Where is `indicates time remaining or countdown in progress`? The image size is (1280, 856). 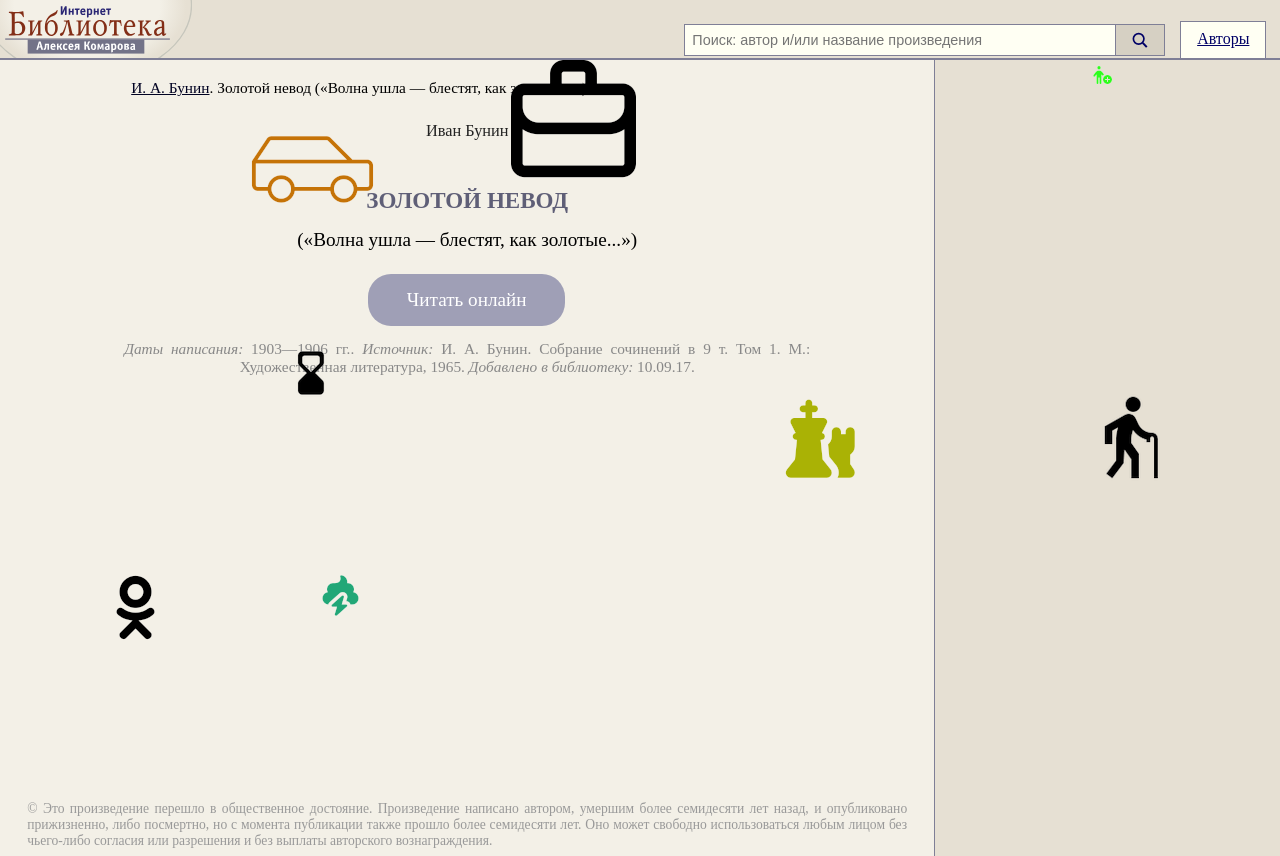
indicates time remaining or countdown in progress is located at coordinates (311, 373).